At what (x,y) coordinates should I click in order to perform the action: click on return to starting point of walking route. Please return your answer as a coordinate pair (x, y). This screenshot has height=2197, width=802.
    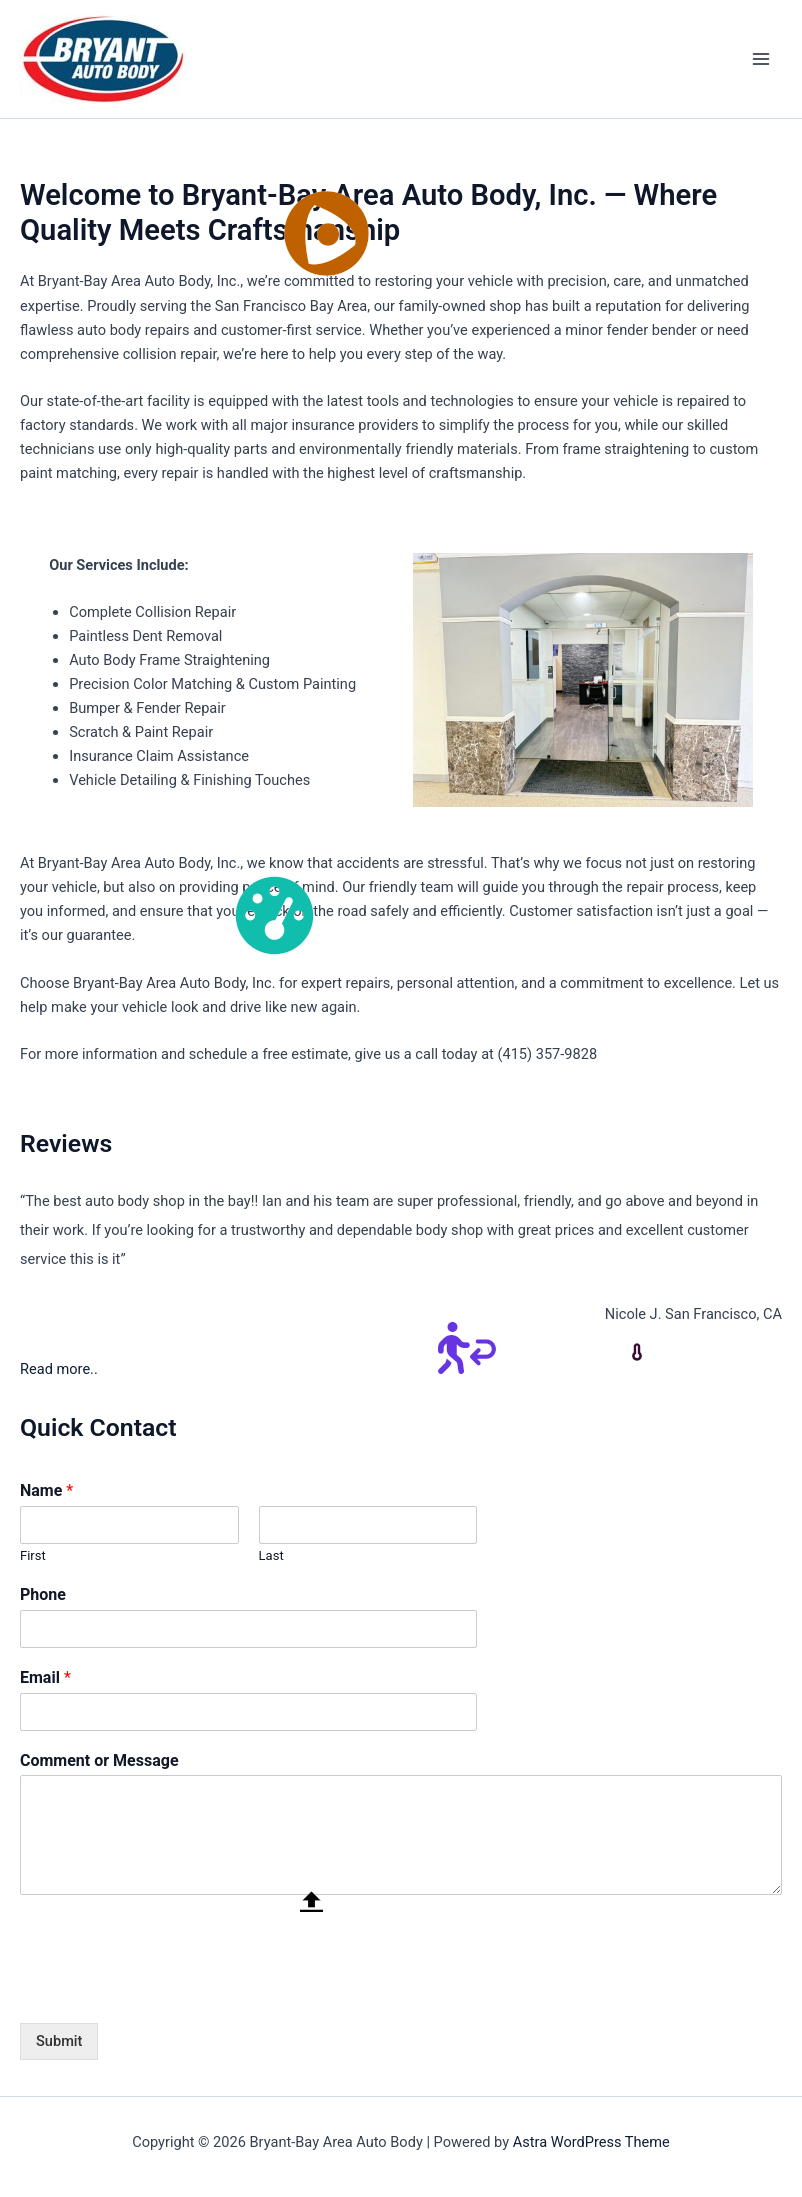
    Looking at the image, I should click on (467, 1348).